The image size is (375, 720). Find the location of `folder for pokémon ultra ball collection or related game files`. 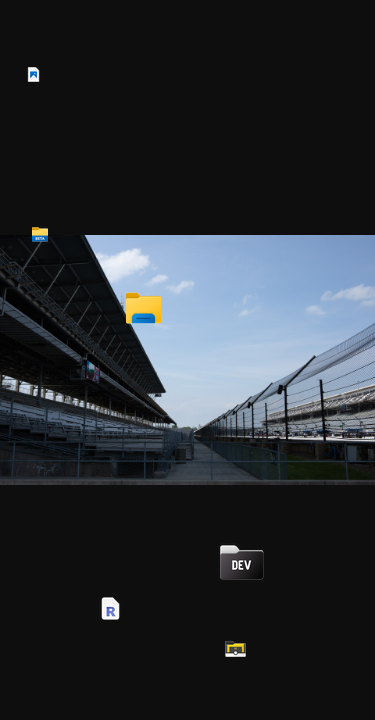

folder for pokémon ultra ball collection or related game files is located at coordinates (235, 649).